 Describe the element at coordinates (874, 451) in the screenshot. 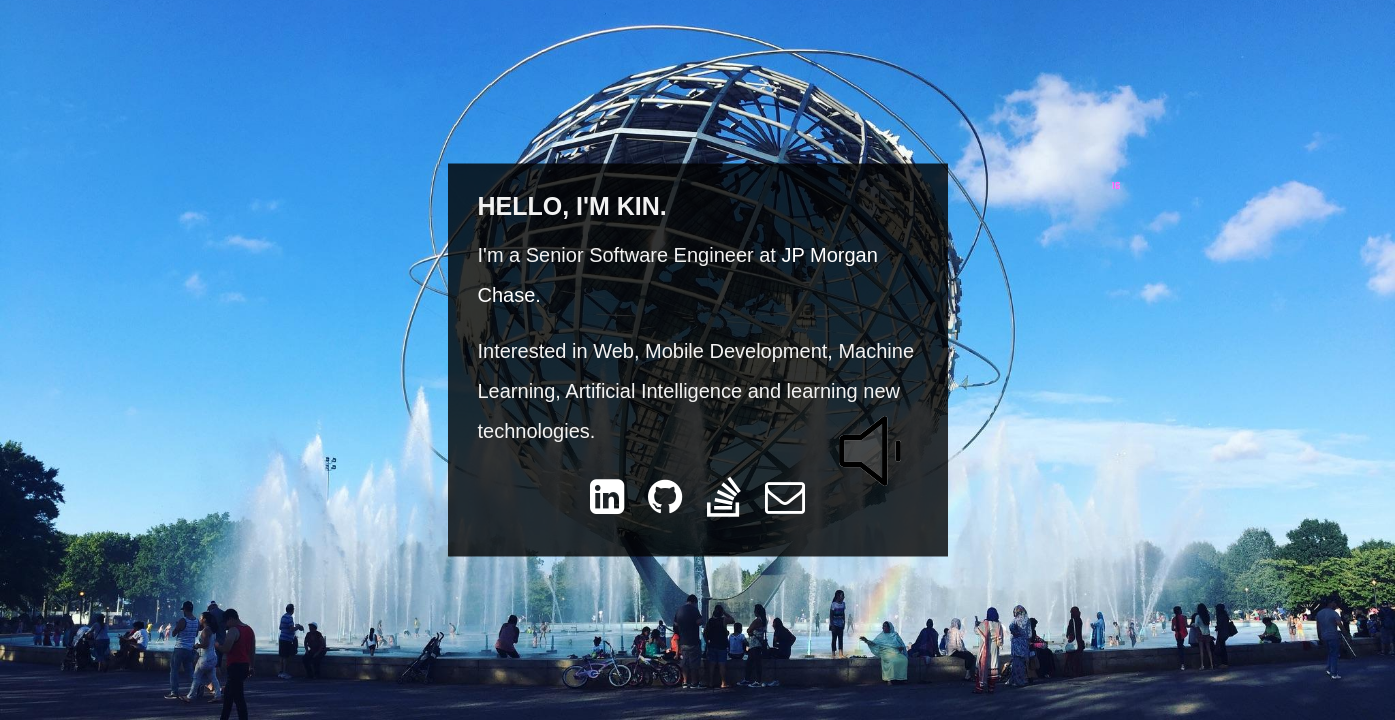

I see `audio playing at low volume` at that location.